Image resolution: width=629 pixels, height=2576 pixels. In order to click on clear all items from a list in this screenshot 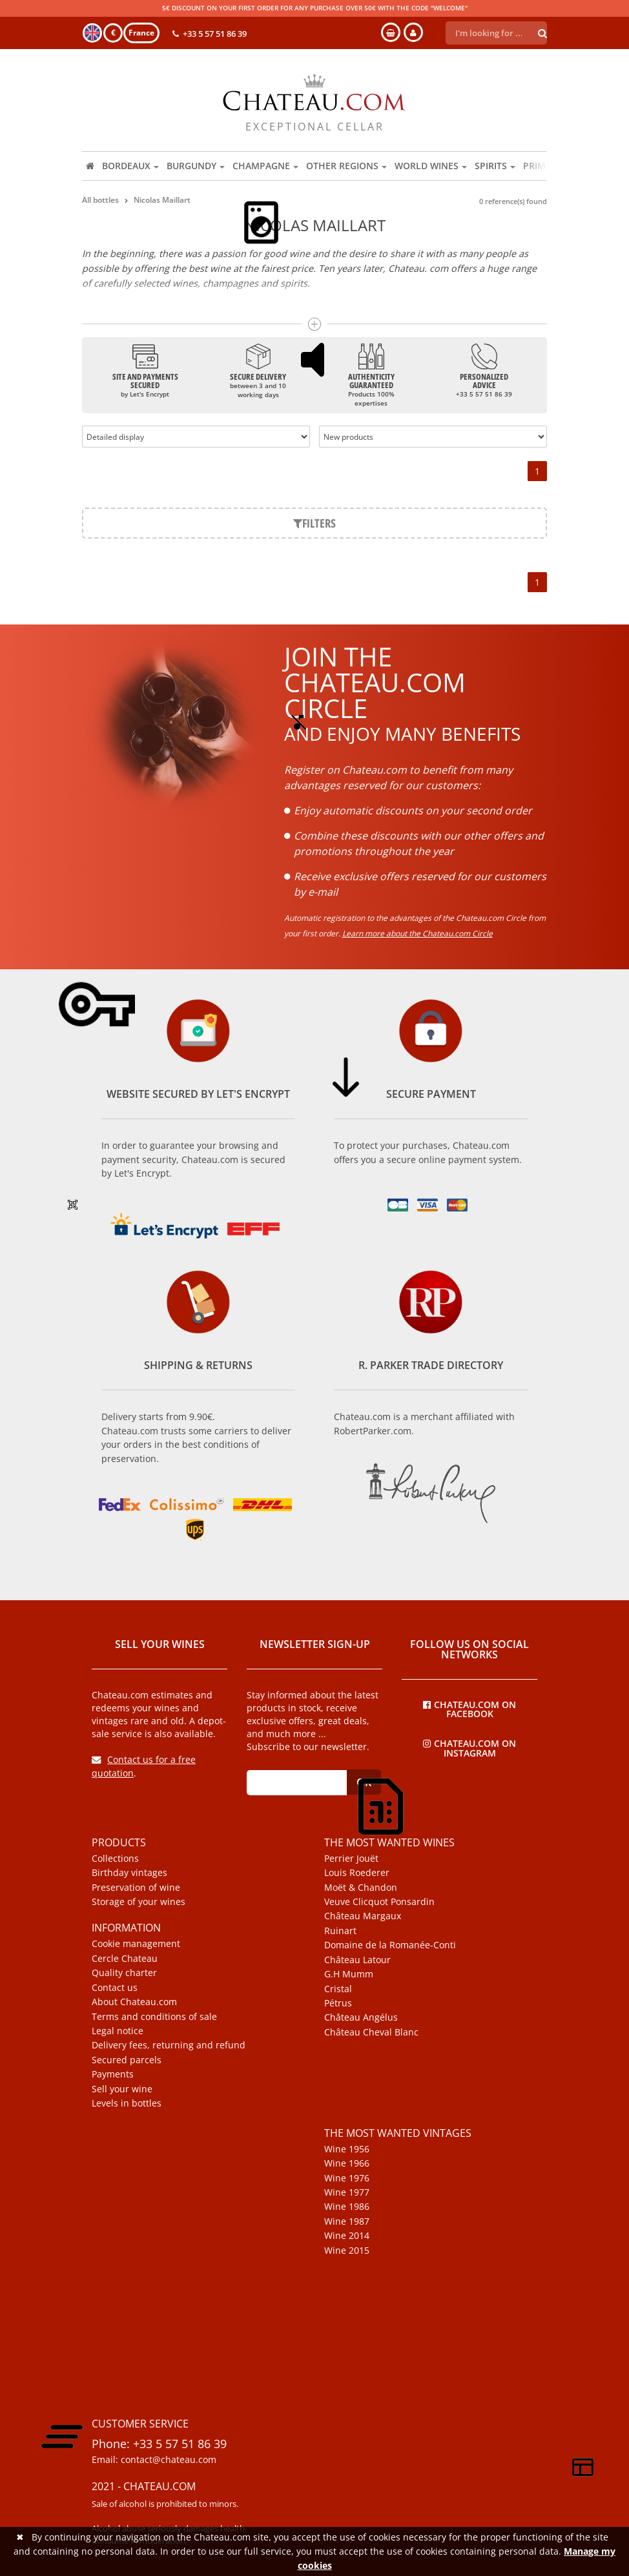, I will do `click(62, 2437)`.